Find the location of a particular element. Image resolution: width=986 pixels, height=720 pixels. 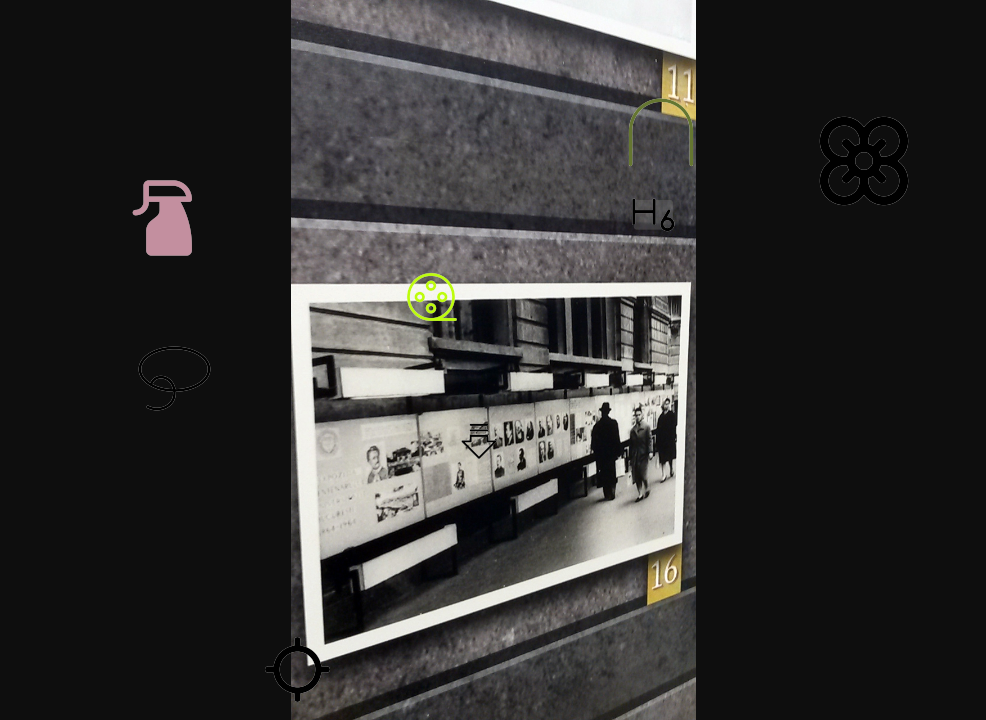

access cleaning or maintenance tools is located at coordinates (165, 218).